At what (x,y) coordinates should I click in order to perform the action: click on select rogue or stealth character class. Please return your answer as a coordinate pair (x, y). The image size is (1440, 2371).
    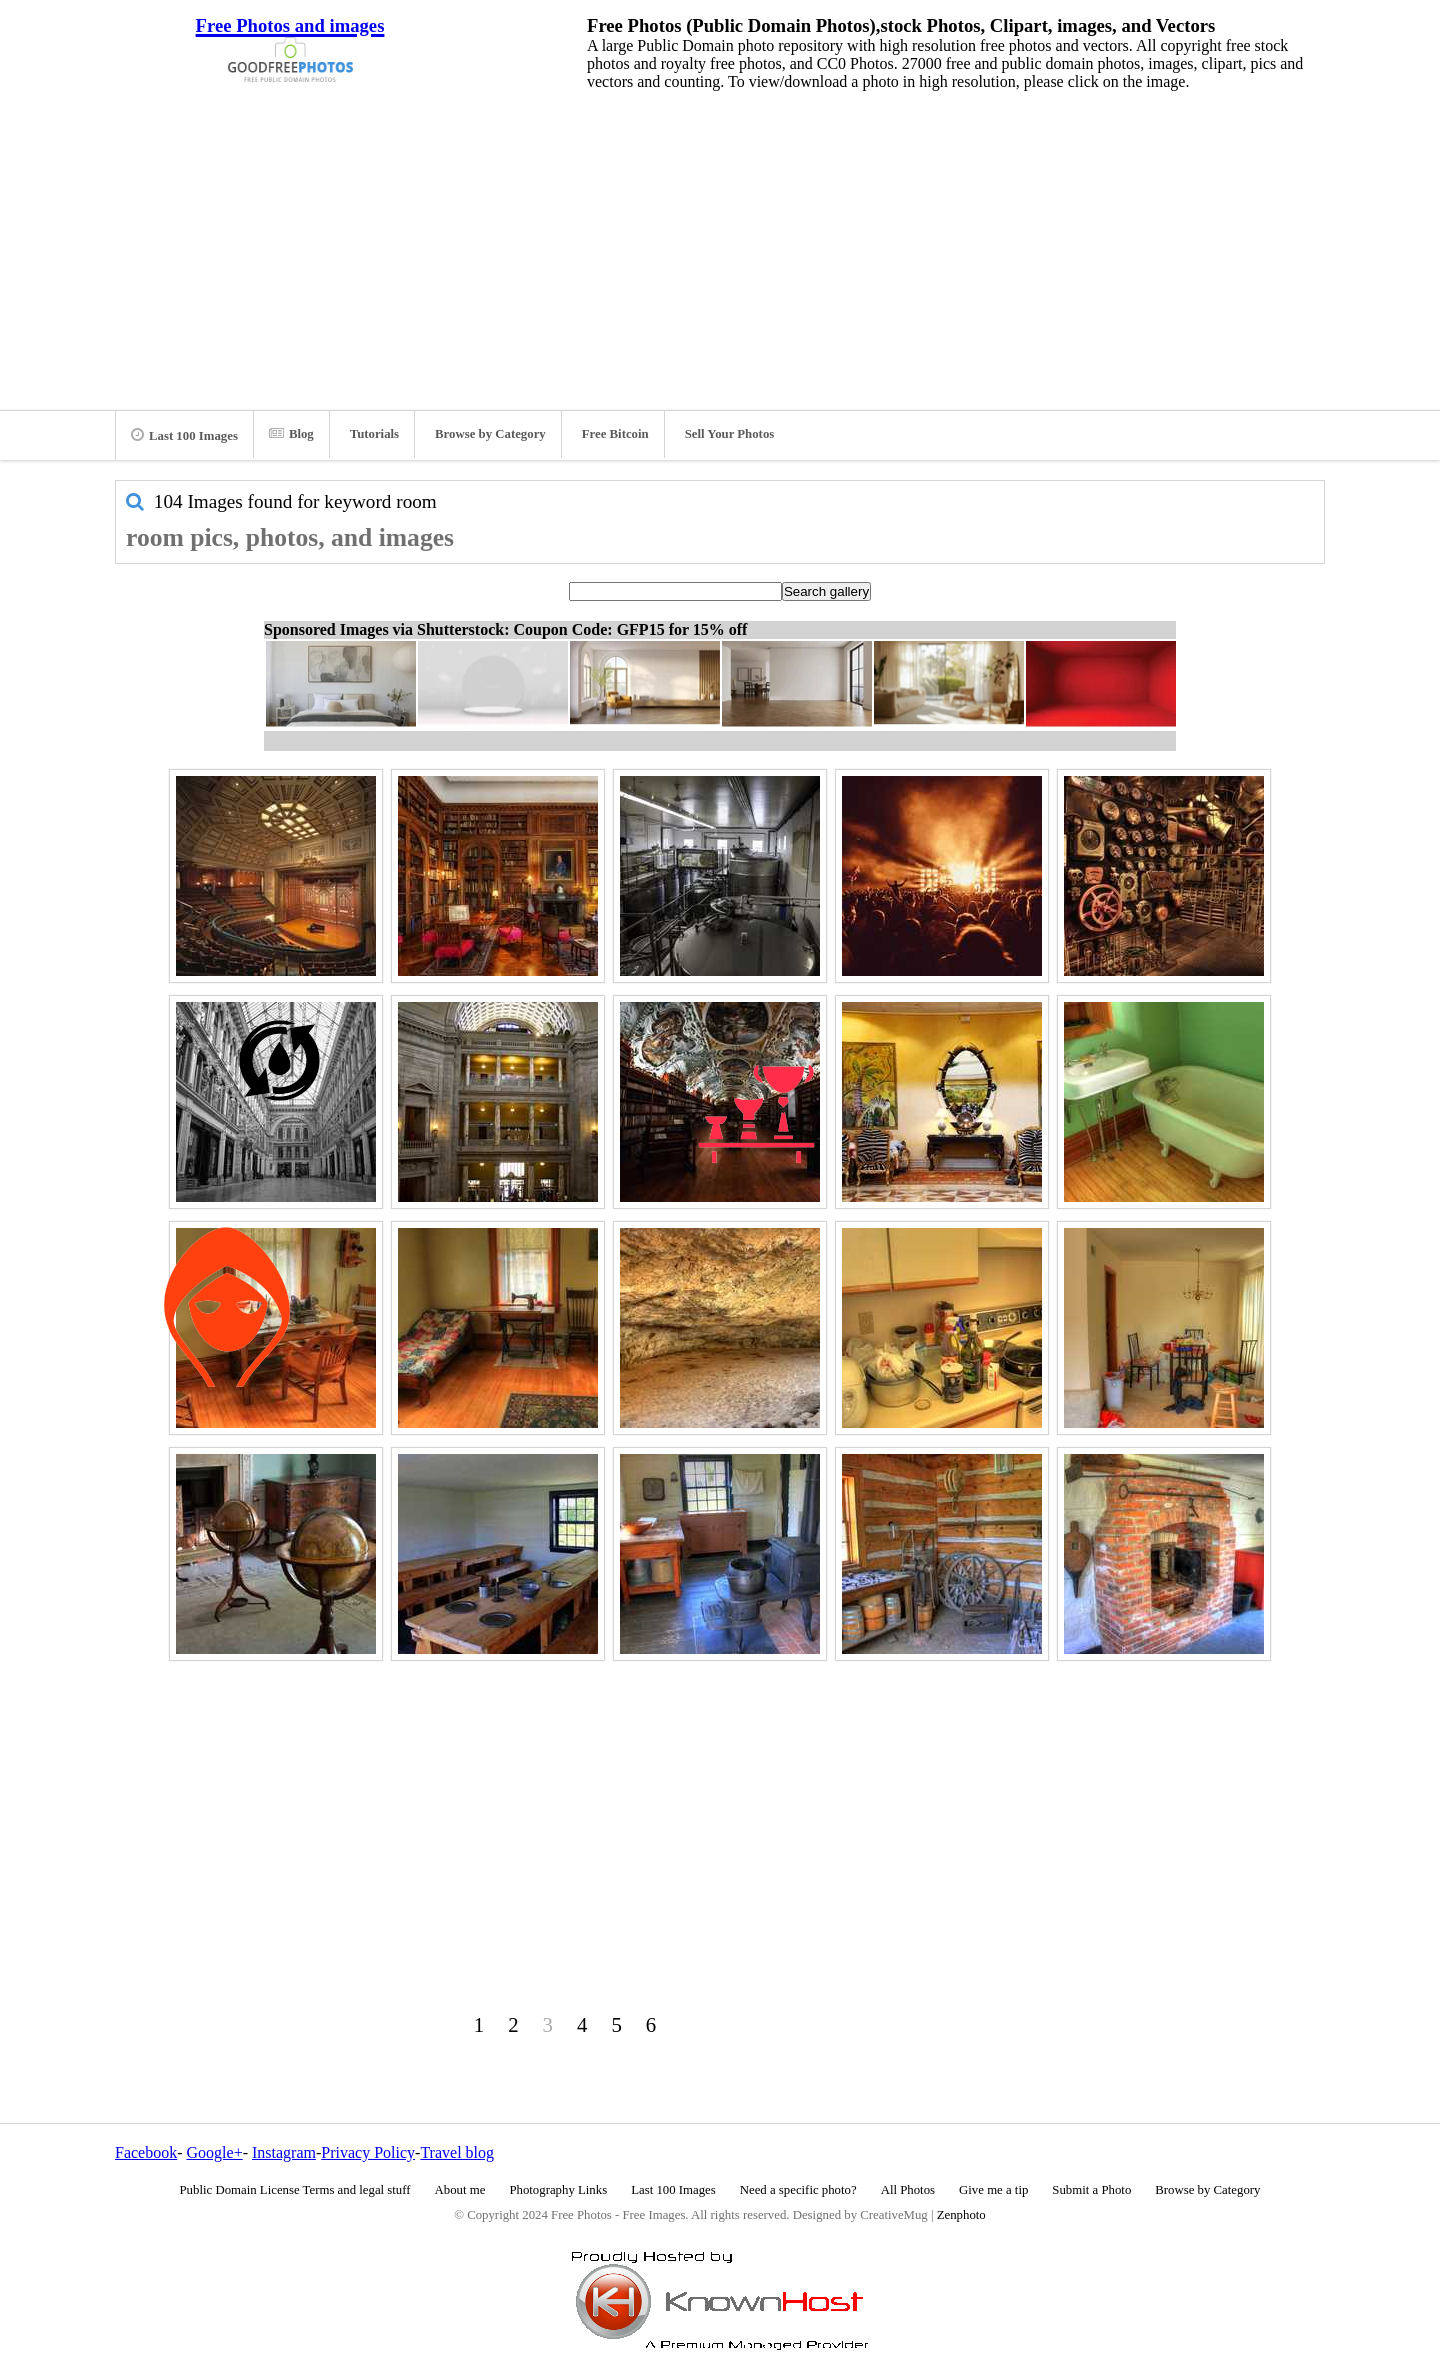
    Looking at the image, I should click on (227, 1307).